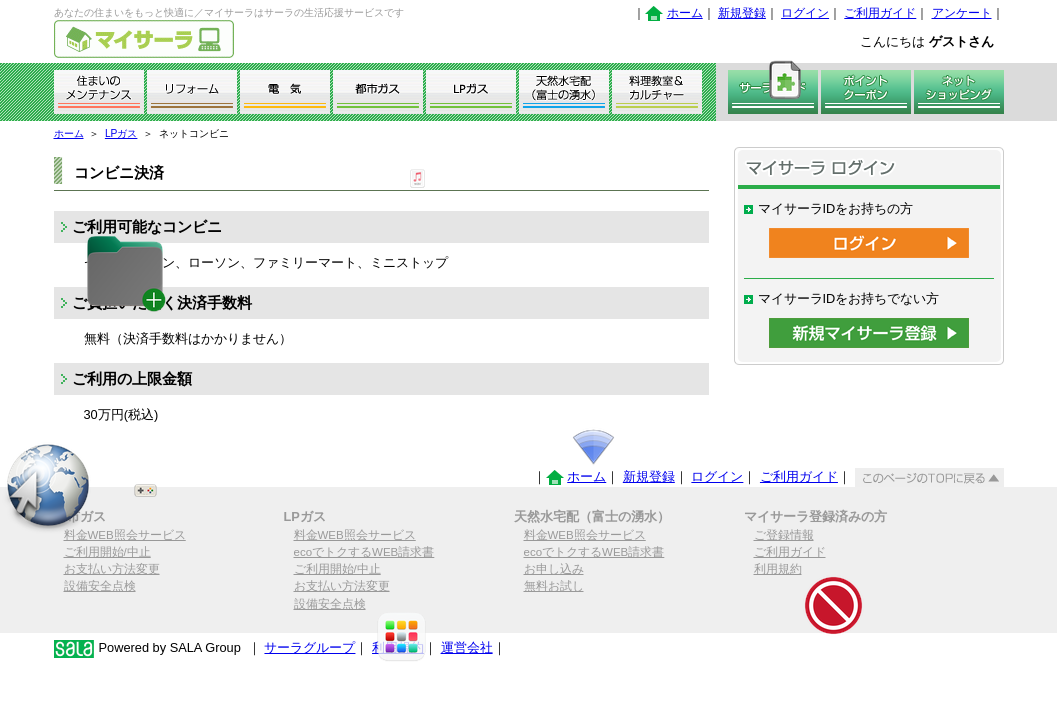 Image resolution: width=1057 pixels, height=720 pixels. Describe the element at coordinates (125, 271) in the screenshot. I see `create a new folder` at that location.